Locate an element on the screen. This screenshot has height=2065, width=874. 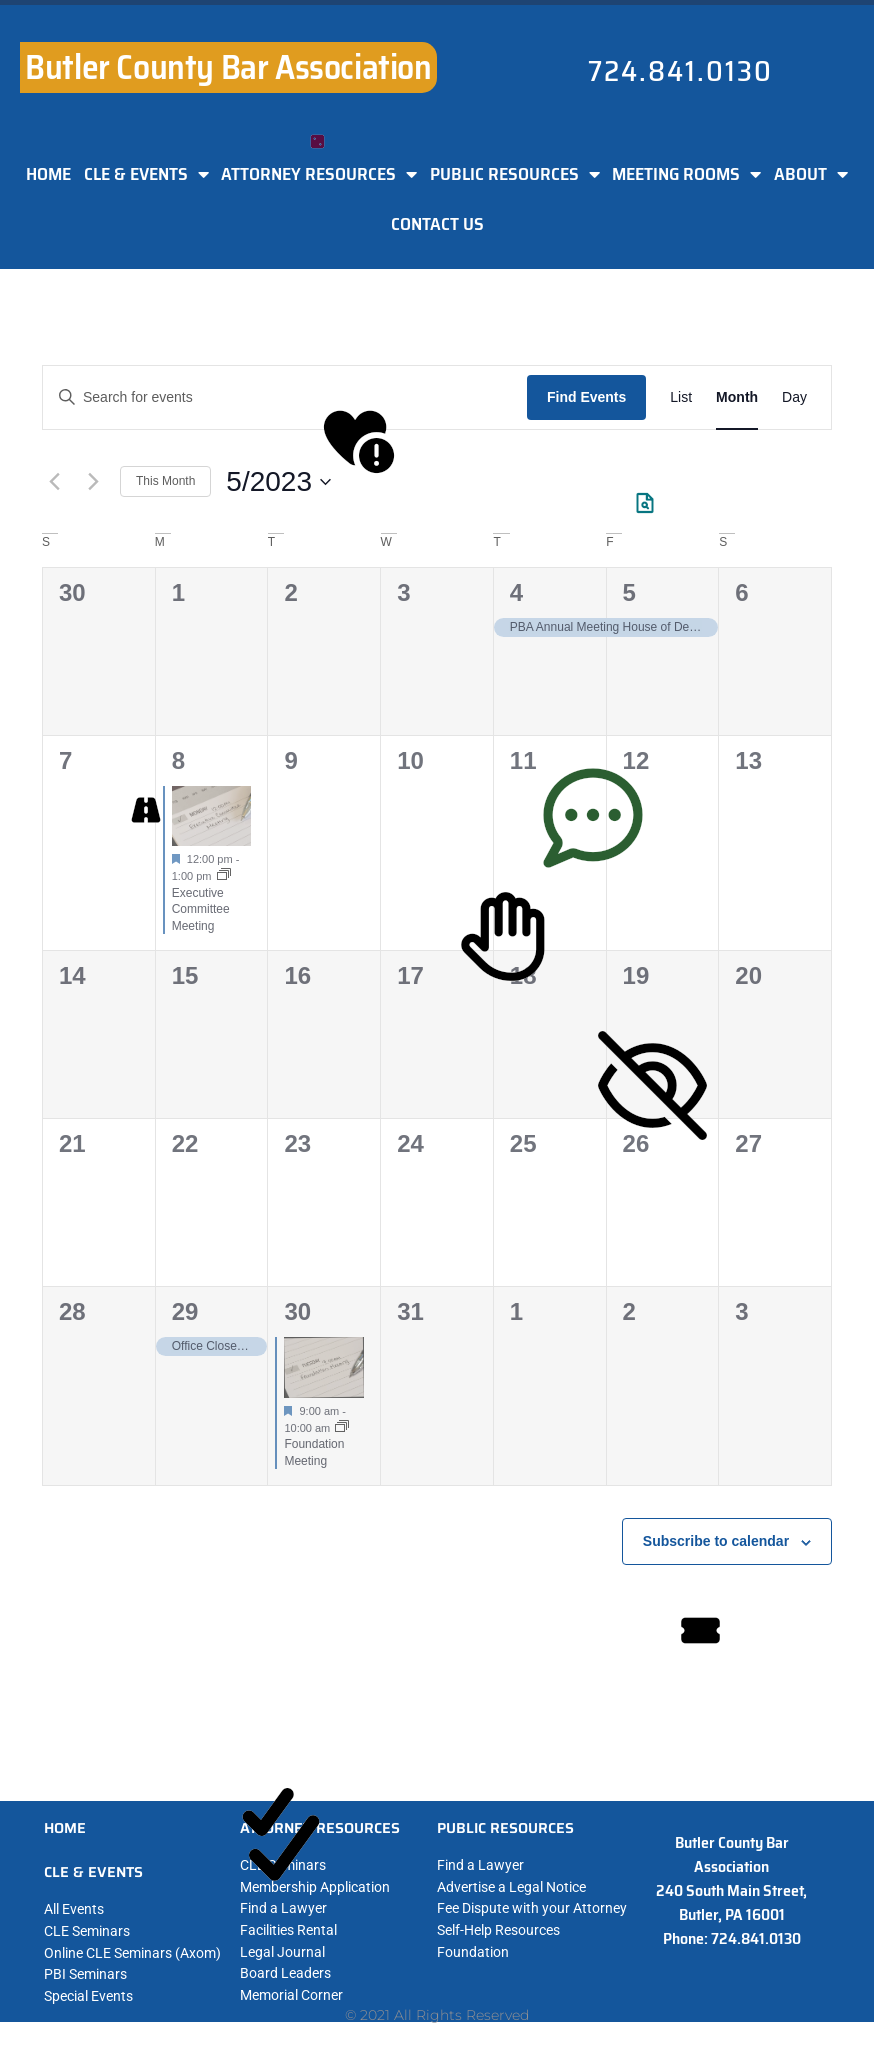
access your tickets or passes is located at coordinates (700, 1630).